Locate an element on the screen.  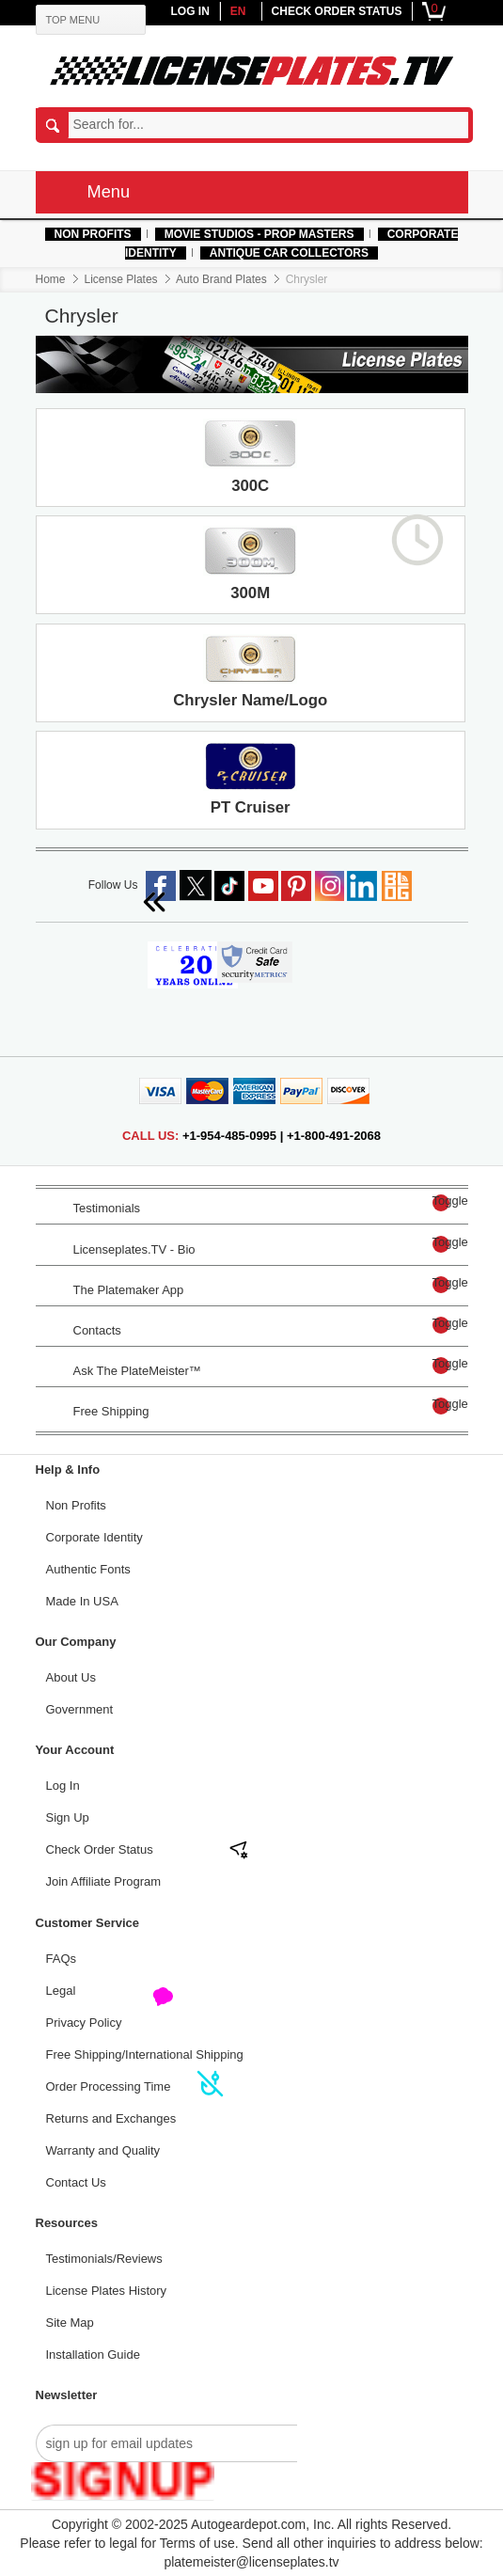
skip to previous item or beginning is located at coordinates (155, 902).